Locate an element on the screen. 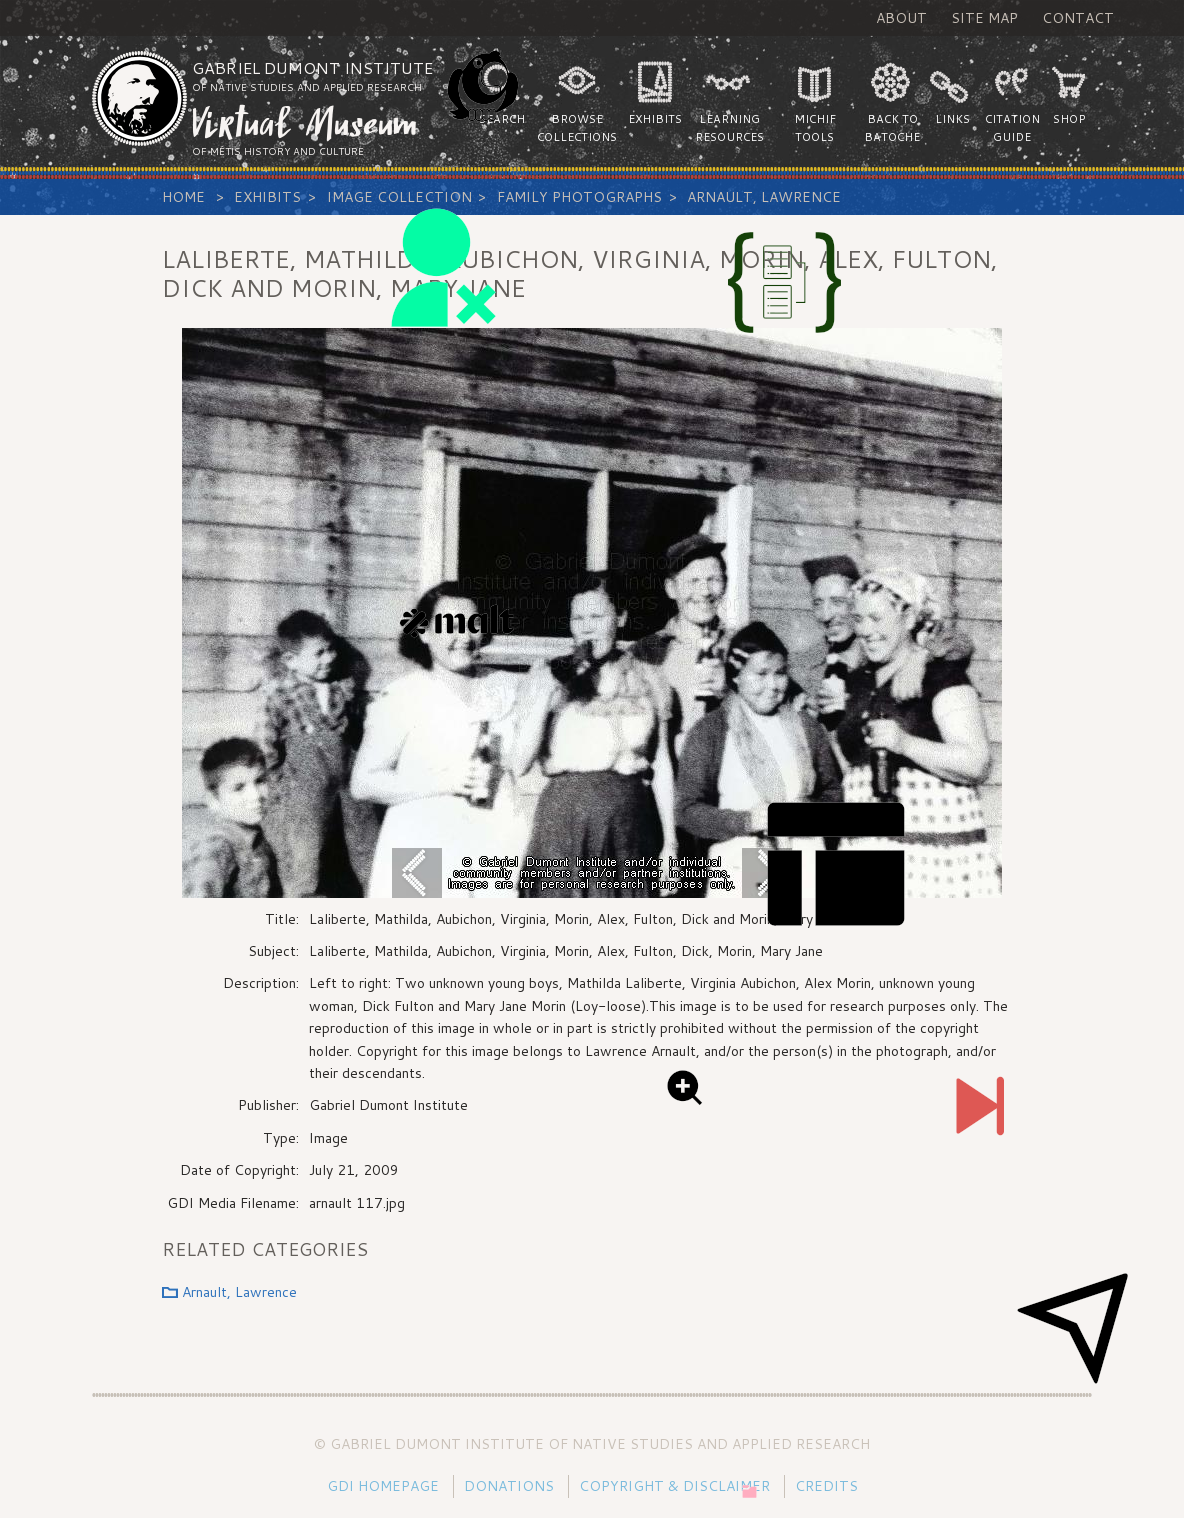  zoom in on content is located at coordinates (684, 1087).